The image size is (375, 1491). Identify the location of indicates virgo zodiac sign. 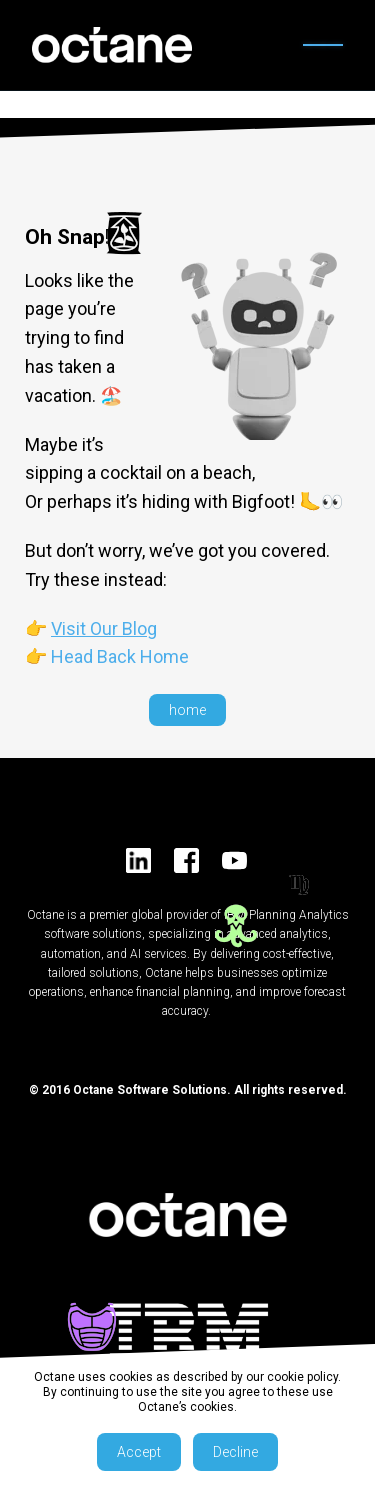
(299, 885).